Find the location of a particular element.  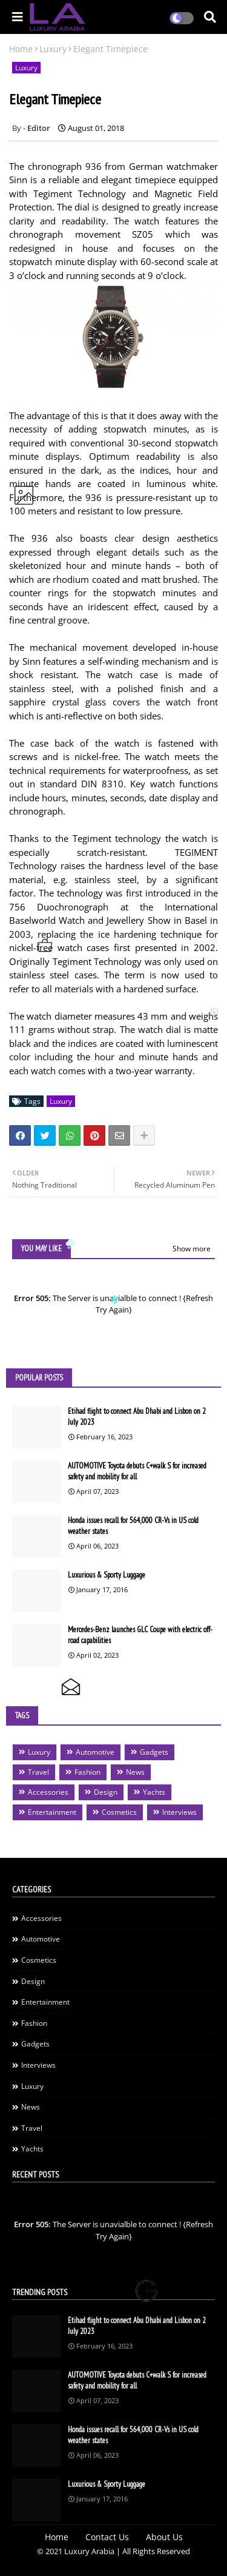

view an opened or read email is located at coordinates (71, 1687).